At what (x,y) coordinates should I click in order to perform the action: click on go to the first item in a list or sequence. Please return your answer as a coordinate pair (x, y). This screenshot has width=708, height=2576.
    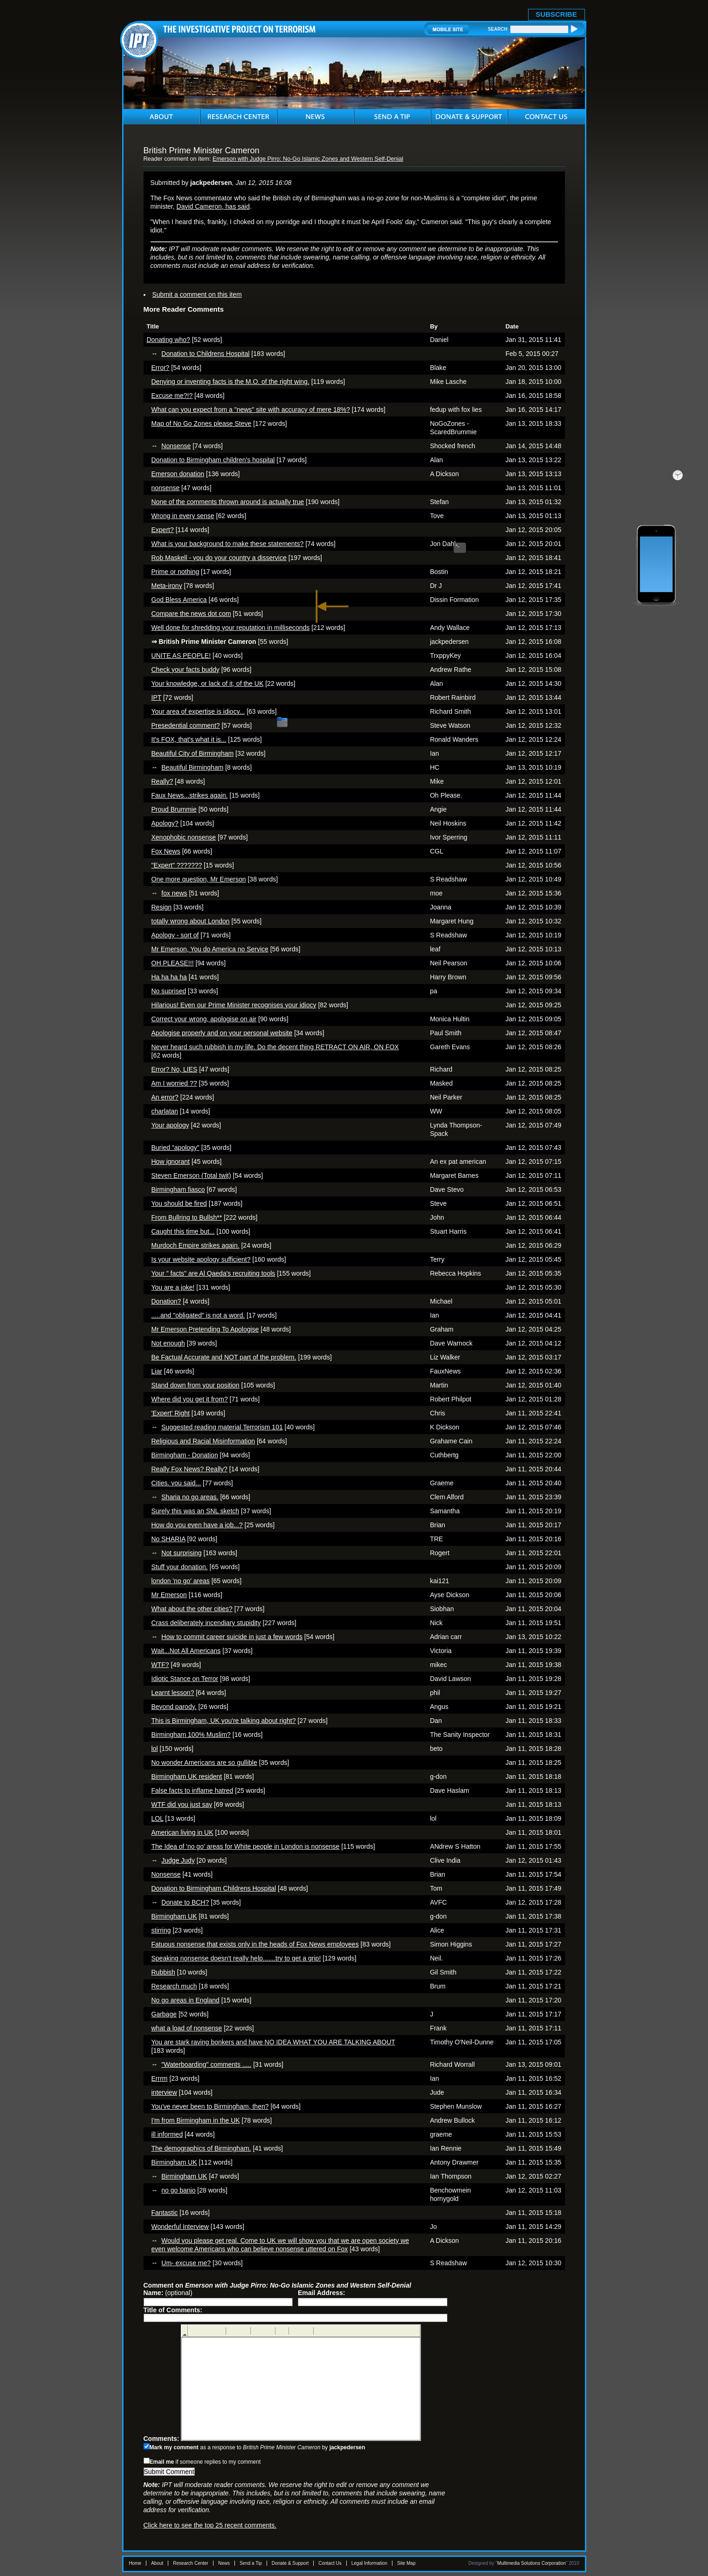
    Looking at the image, I should click on (332, 606).